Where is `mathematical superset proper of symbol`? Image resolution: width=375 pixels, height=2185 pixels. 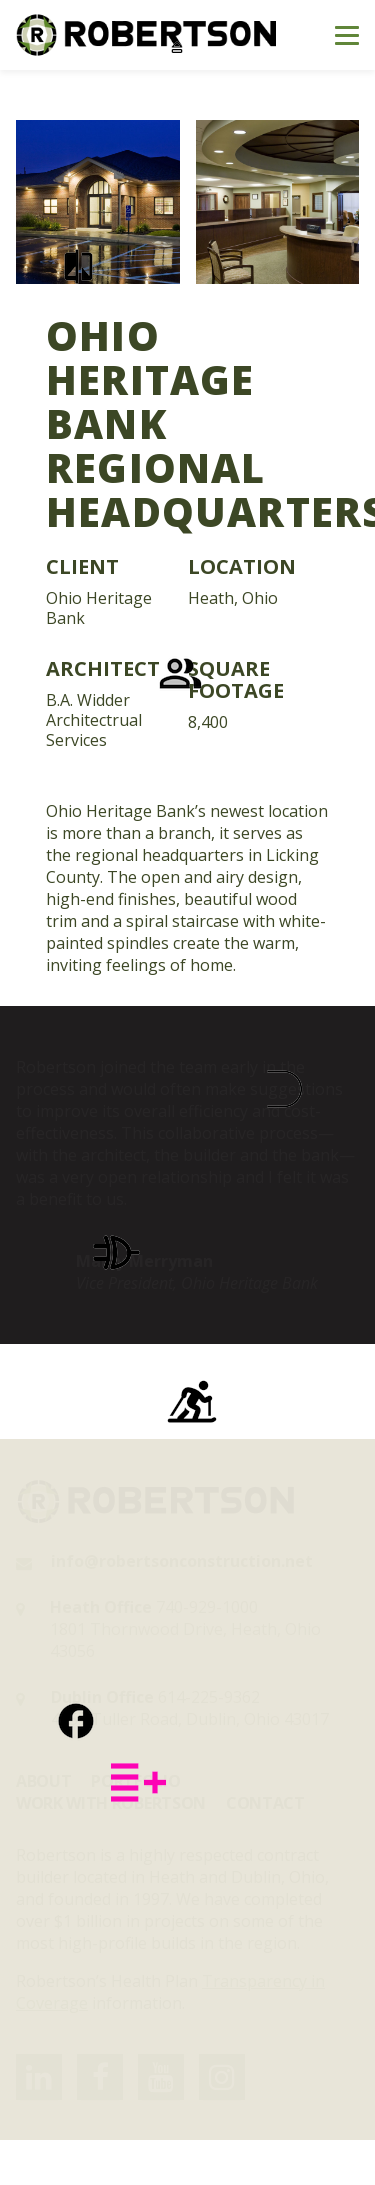
mathematical superset proper of symbol is located at coordinates (282, 1089).